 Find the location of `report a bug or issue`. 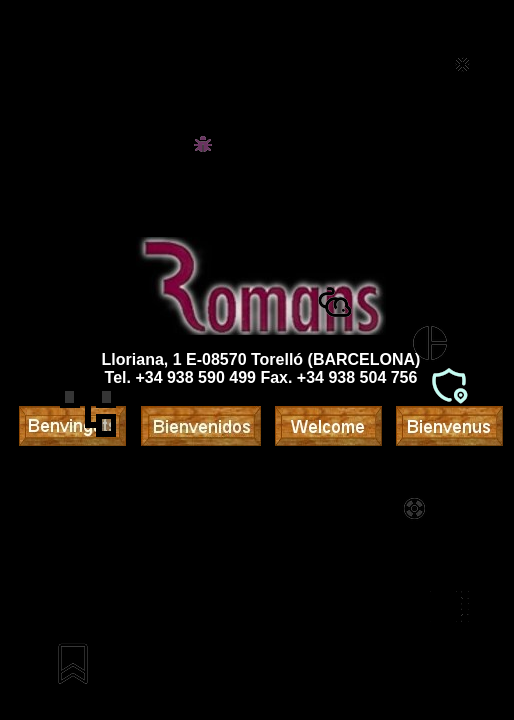

report a bug or issue is located at coordinates (203, 144).